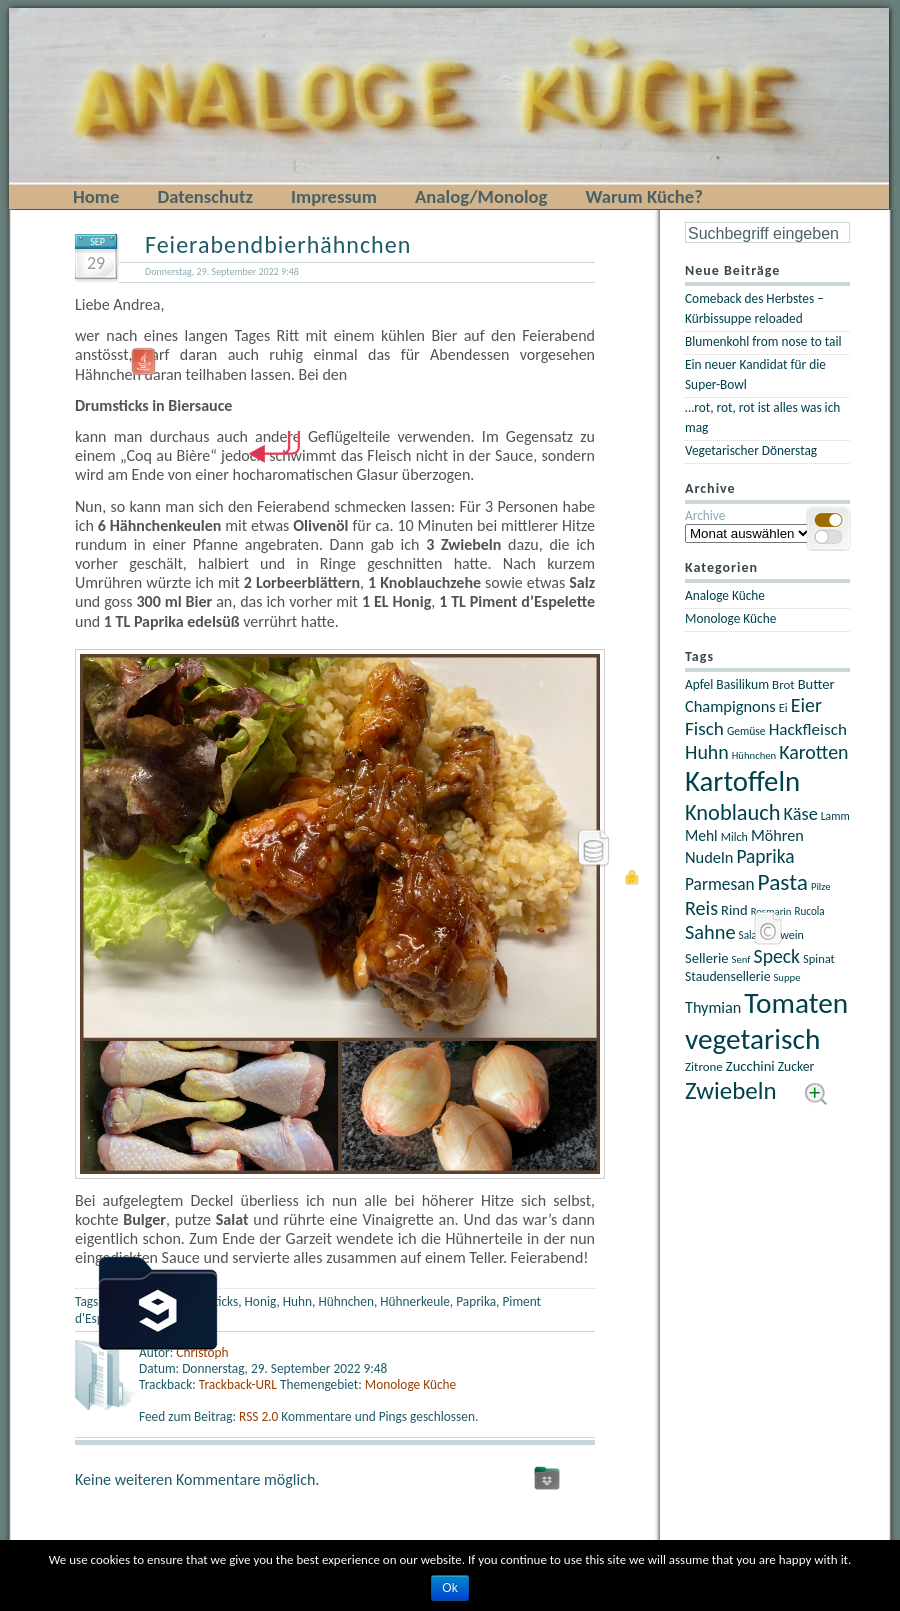 This screenshot has height=1611, width=900. Describe the element at coordinates (593, 847) in the screenshot. I see `indicates a SQL database file` at that location.